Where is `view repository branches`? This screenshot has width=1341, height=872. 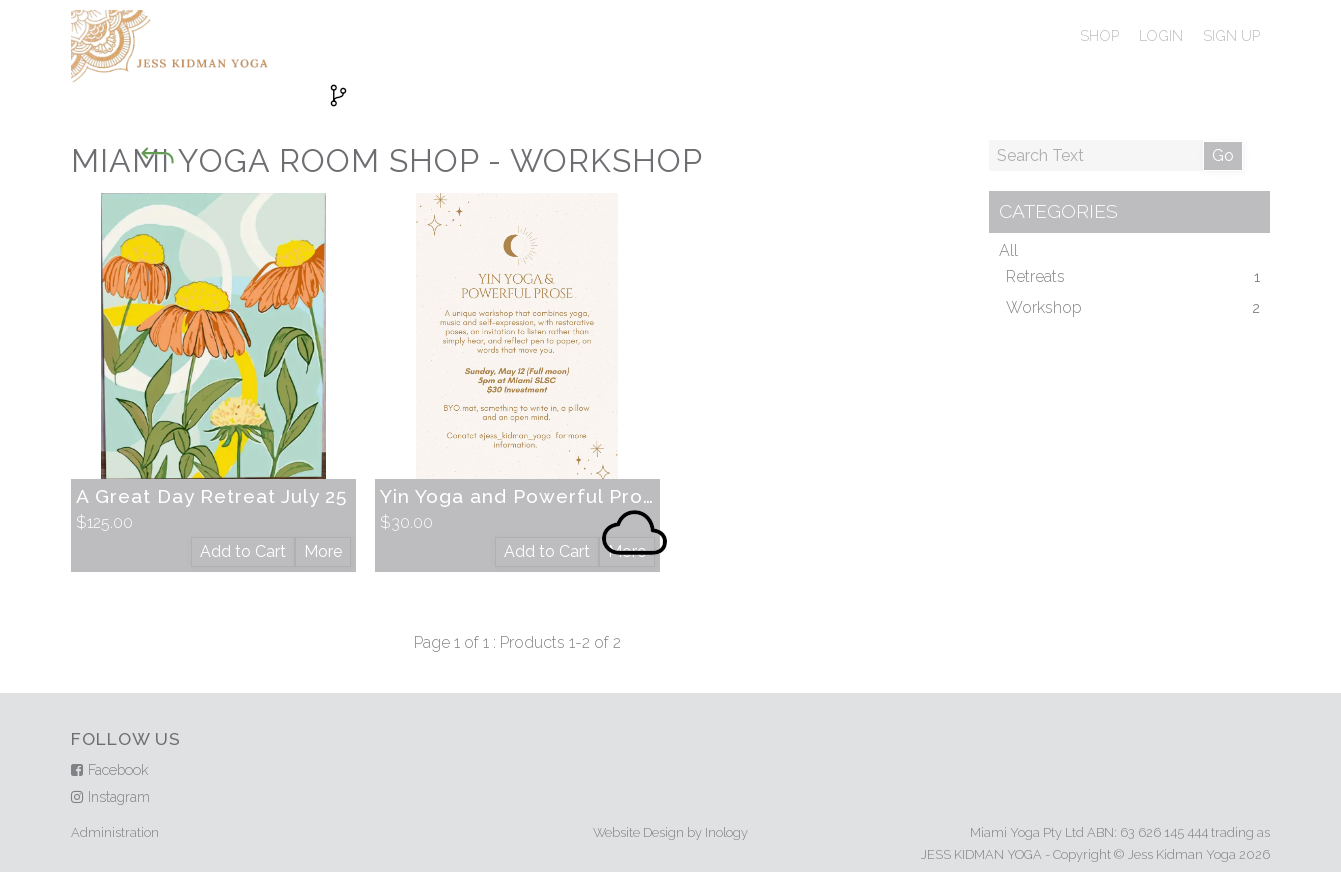 view repository branches is located at coordinates (338, 95).